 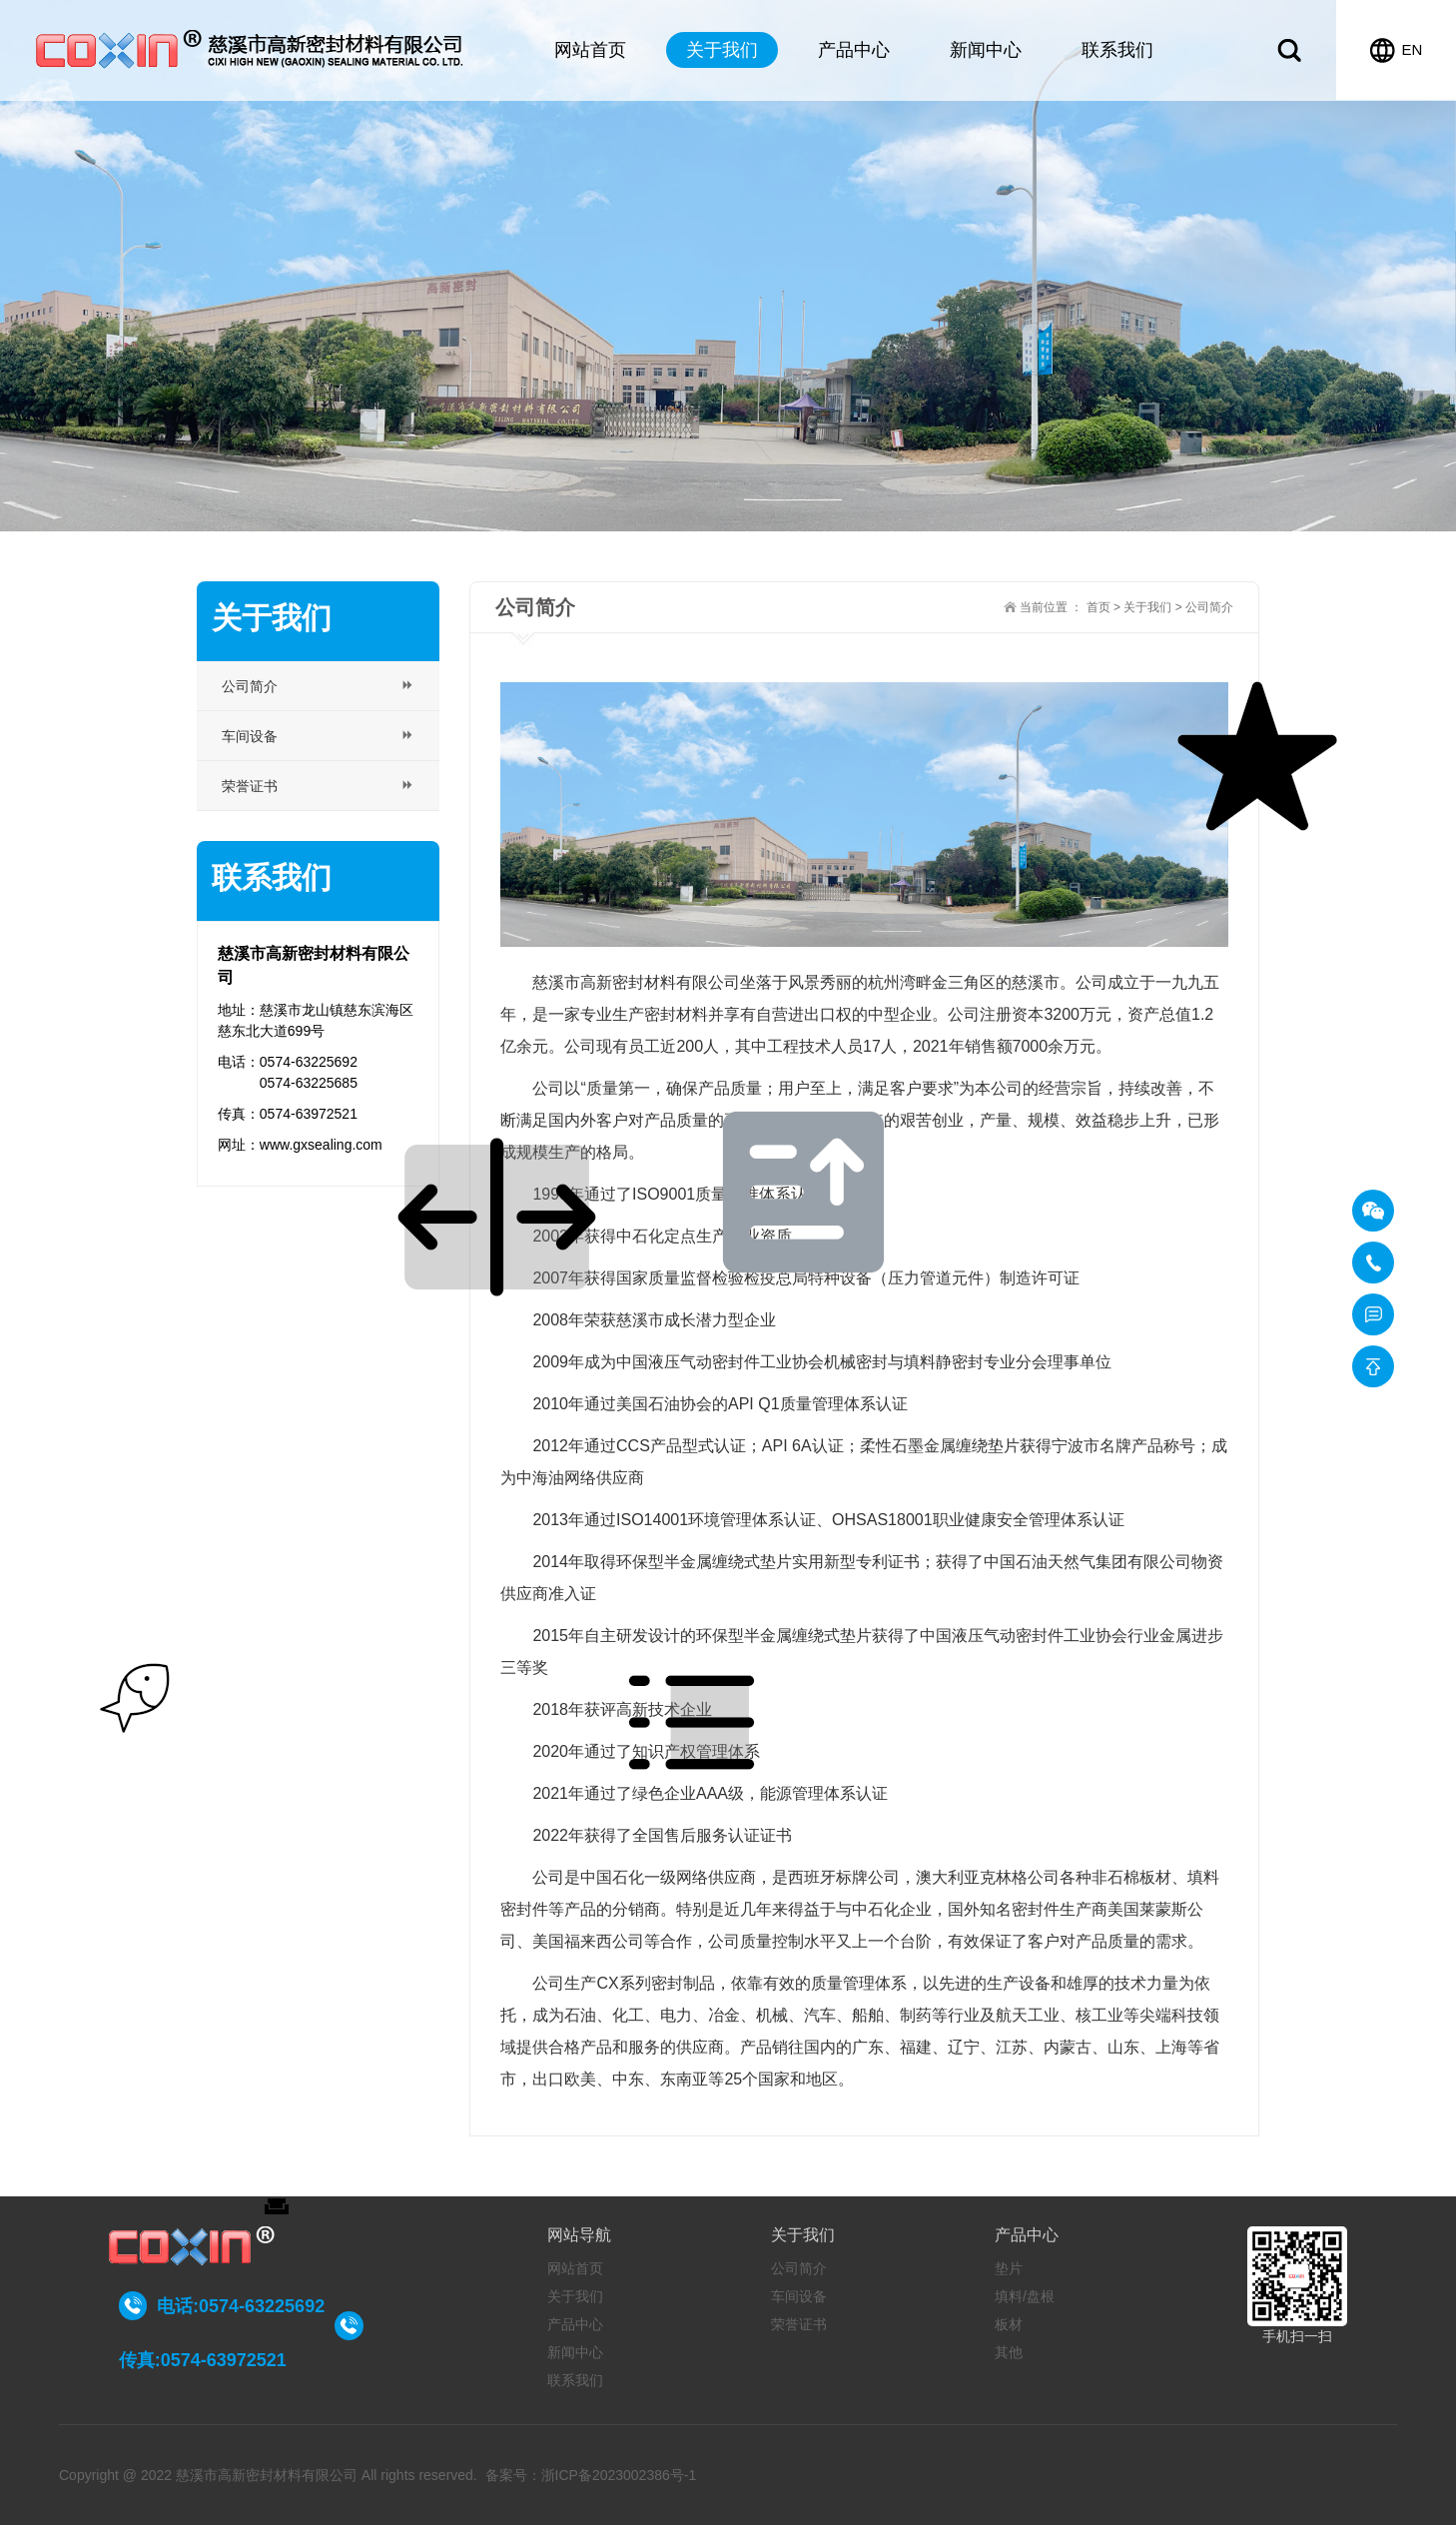 What do you see at coordinates (138, 1694) in the screenshot?
I see `browse seafood or fish-related content` at bounding box center [138, 1694].